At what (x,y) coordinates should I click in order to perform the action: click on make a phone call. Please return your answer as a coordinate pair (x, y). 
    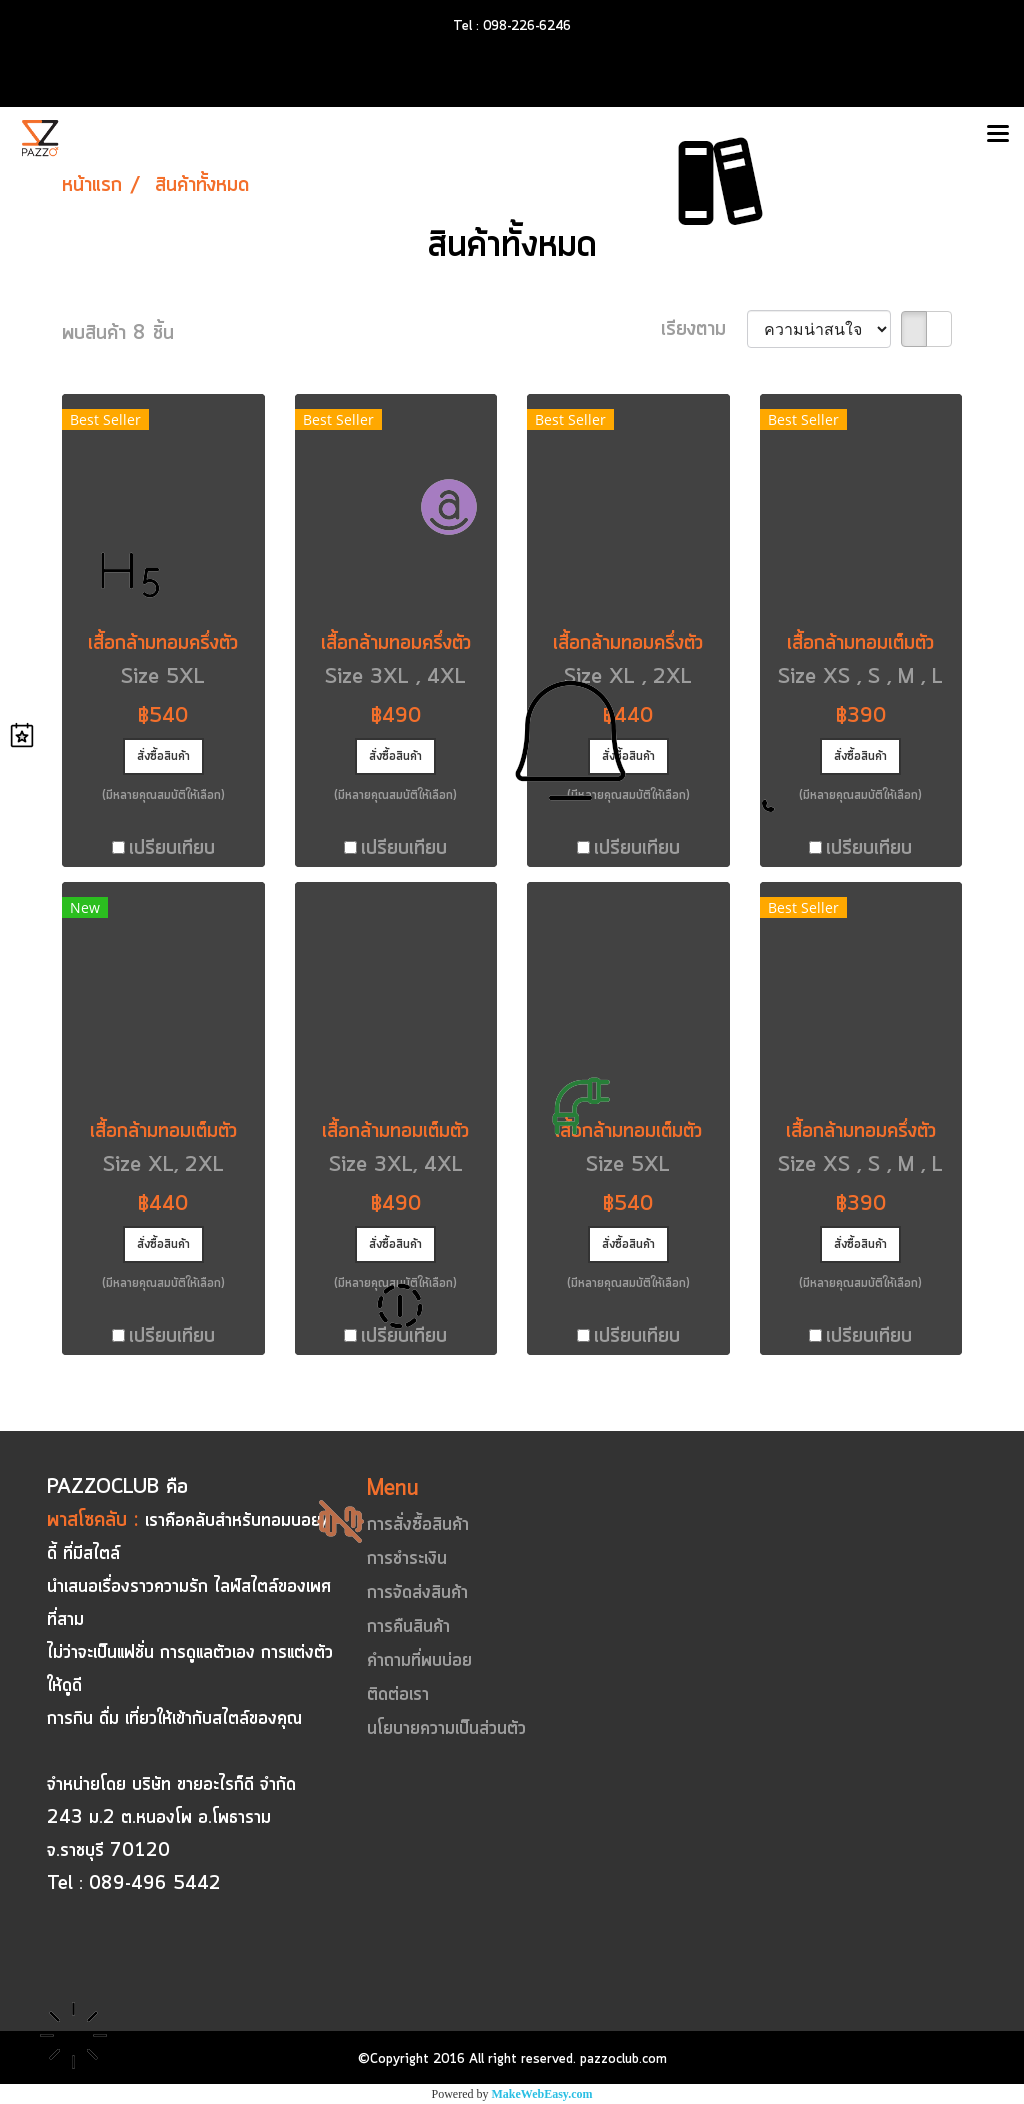
    Looking at the image, I should click on (768, 806).